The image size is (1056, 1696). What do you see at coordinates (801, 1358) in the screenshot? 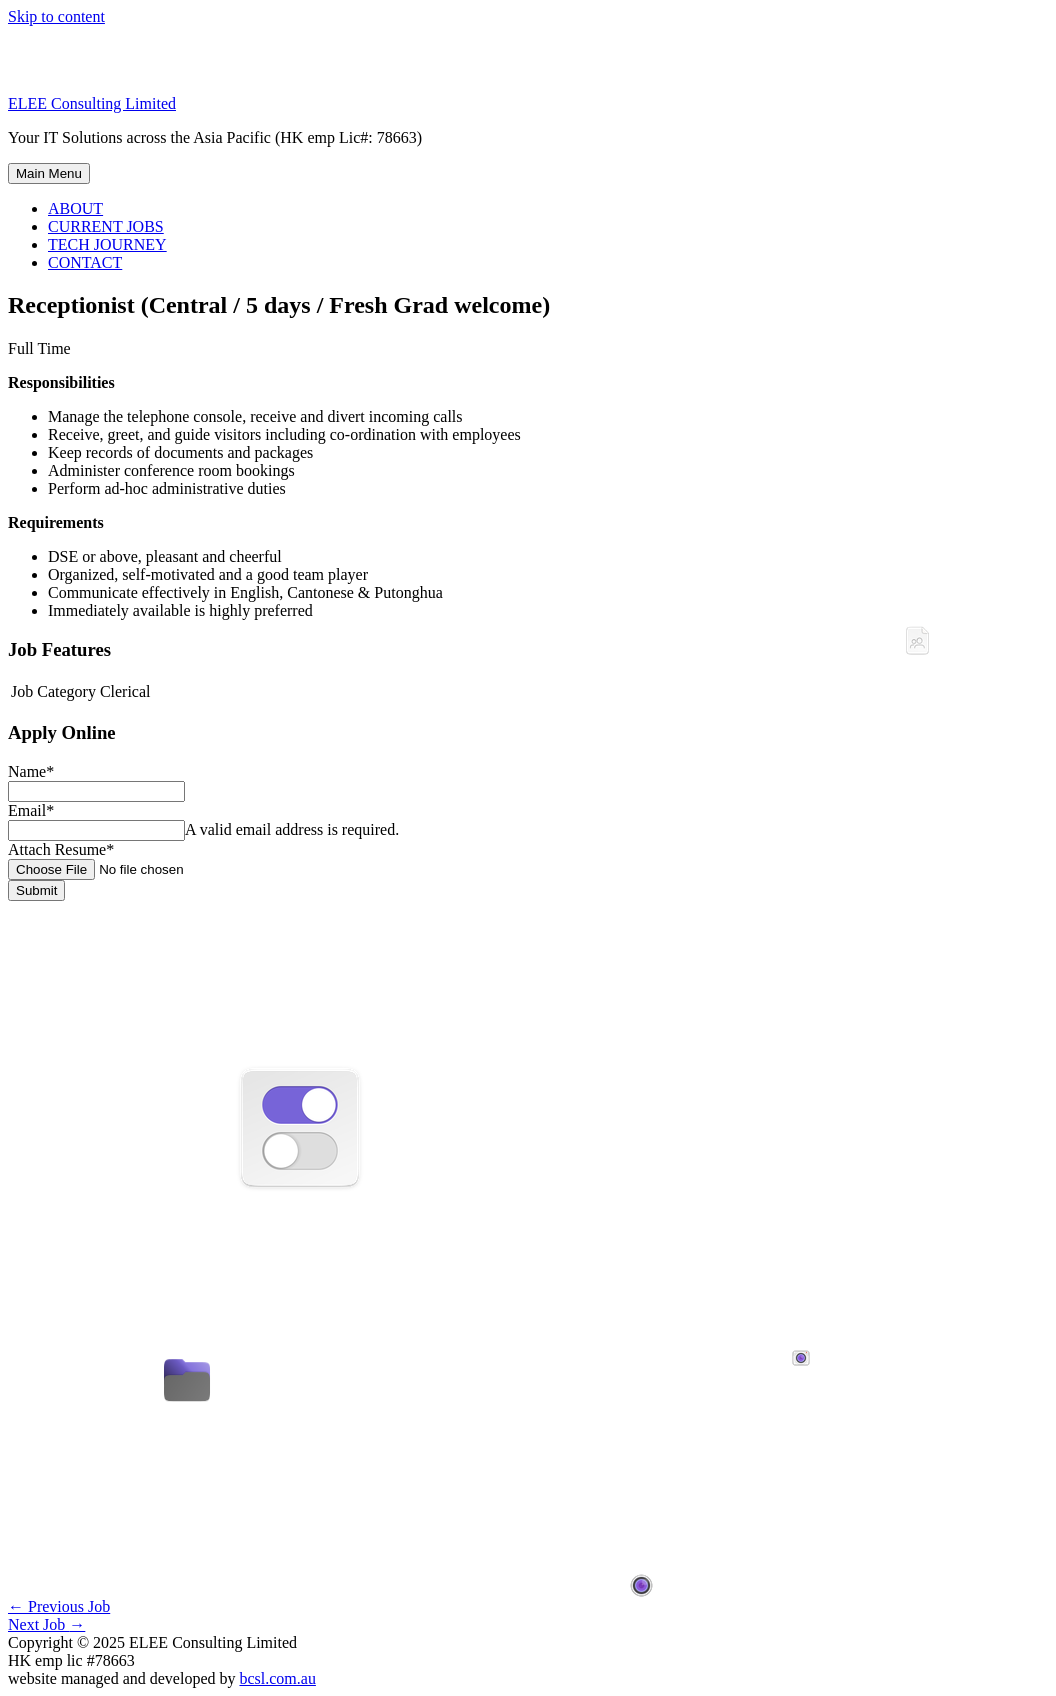
I see `open the cheese webcam application` at bounding box center [801, 1358].